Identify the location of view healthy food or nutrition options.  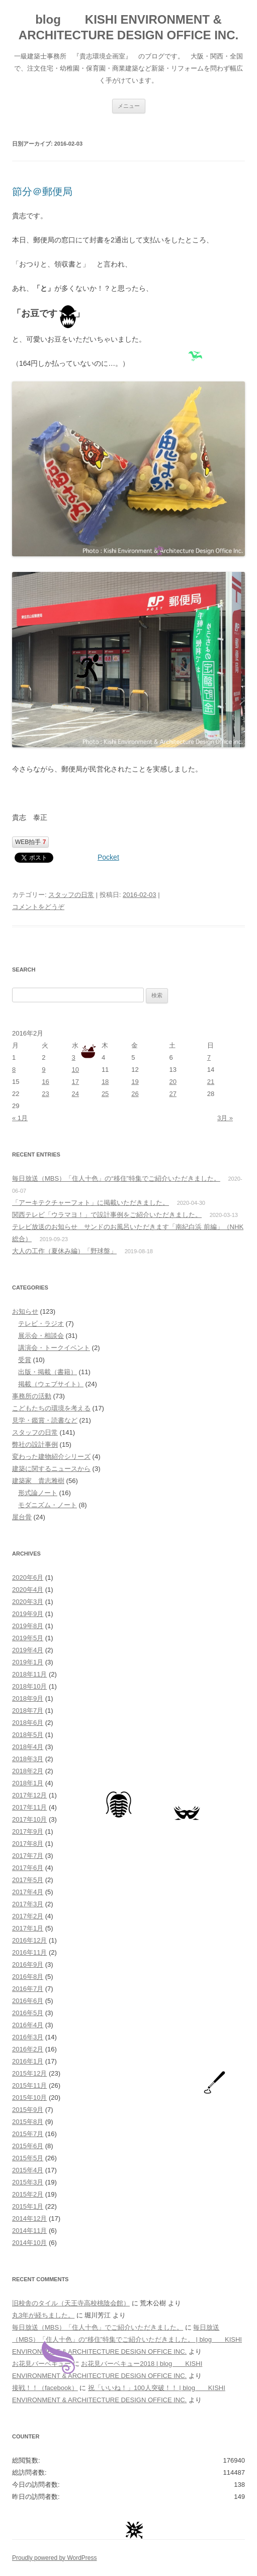
(89, 1051).